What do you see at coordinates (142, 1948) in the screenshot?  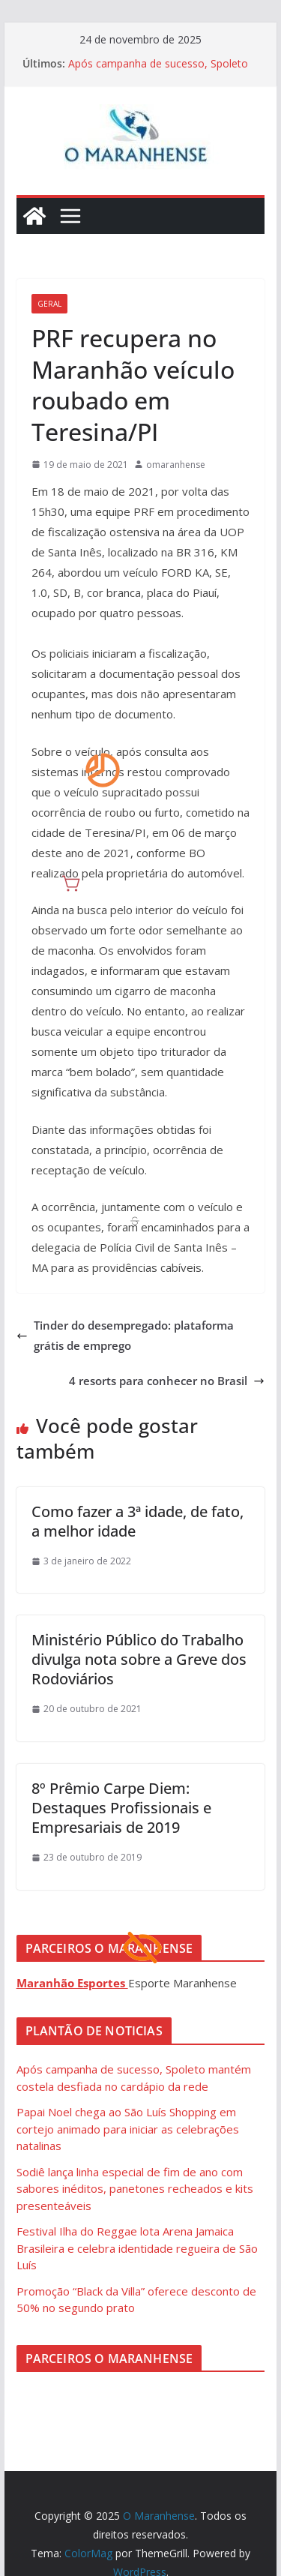 I see `hide password or sensitive content` at bounding box center [142, 1948].